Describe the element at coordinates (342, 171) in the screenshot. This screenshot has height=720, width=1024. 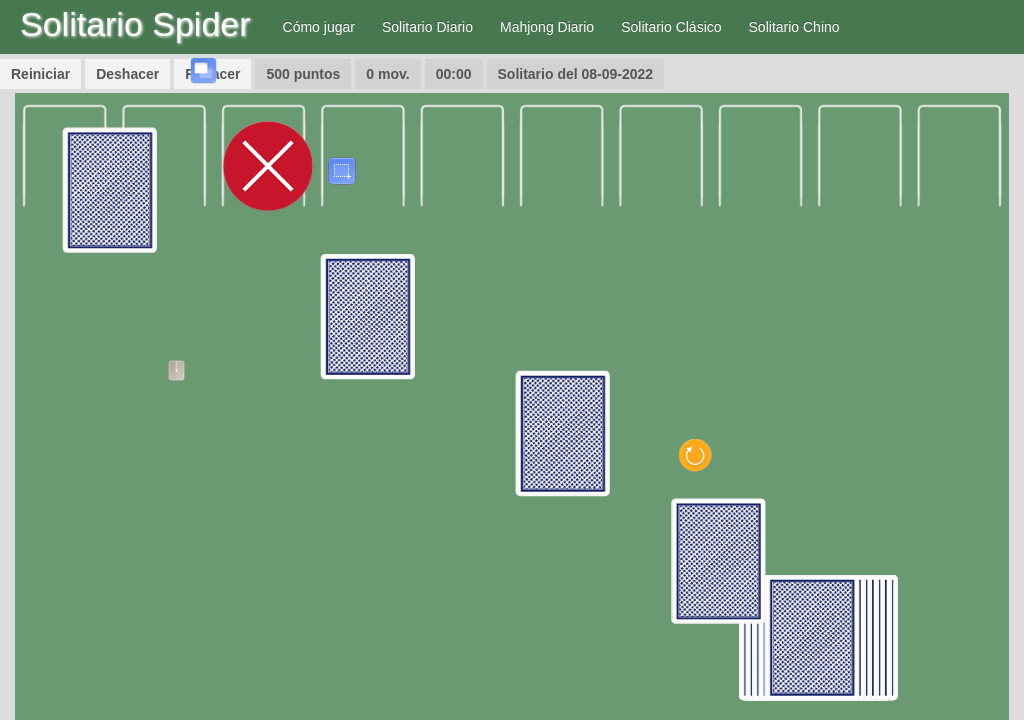
I see `take a screenshot` at that location.